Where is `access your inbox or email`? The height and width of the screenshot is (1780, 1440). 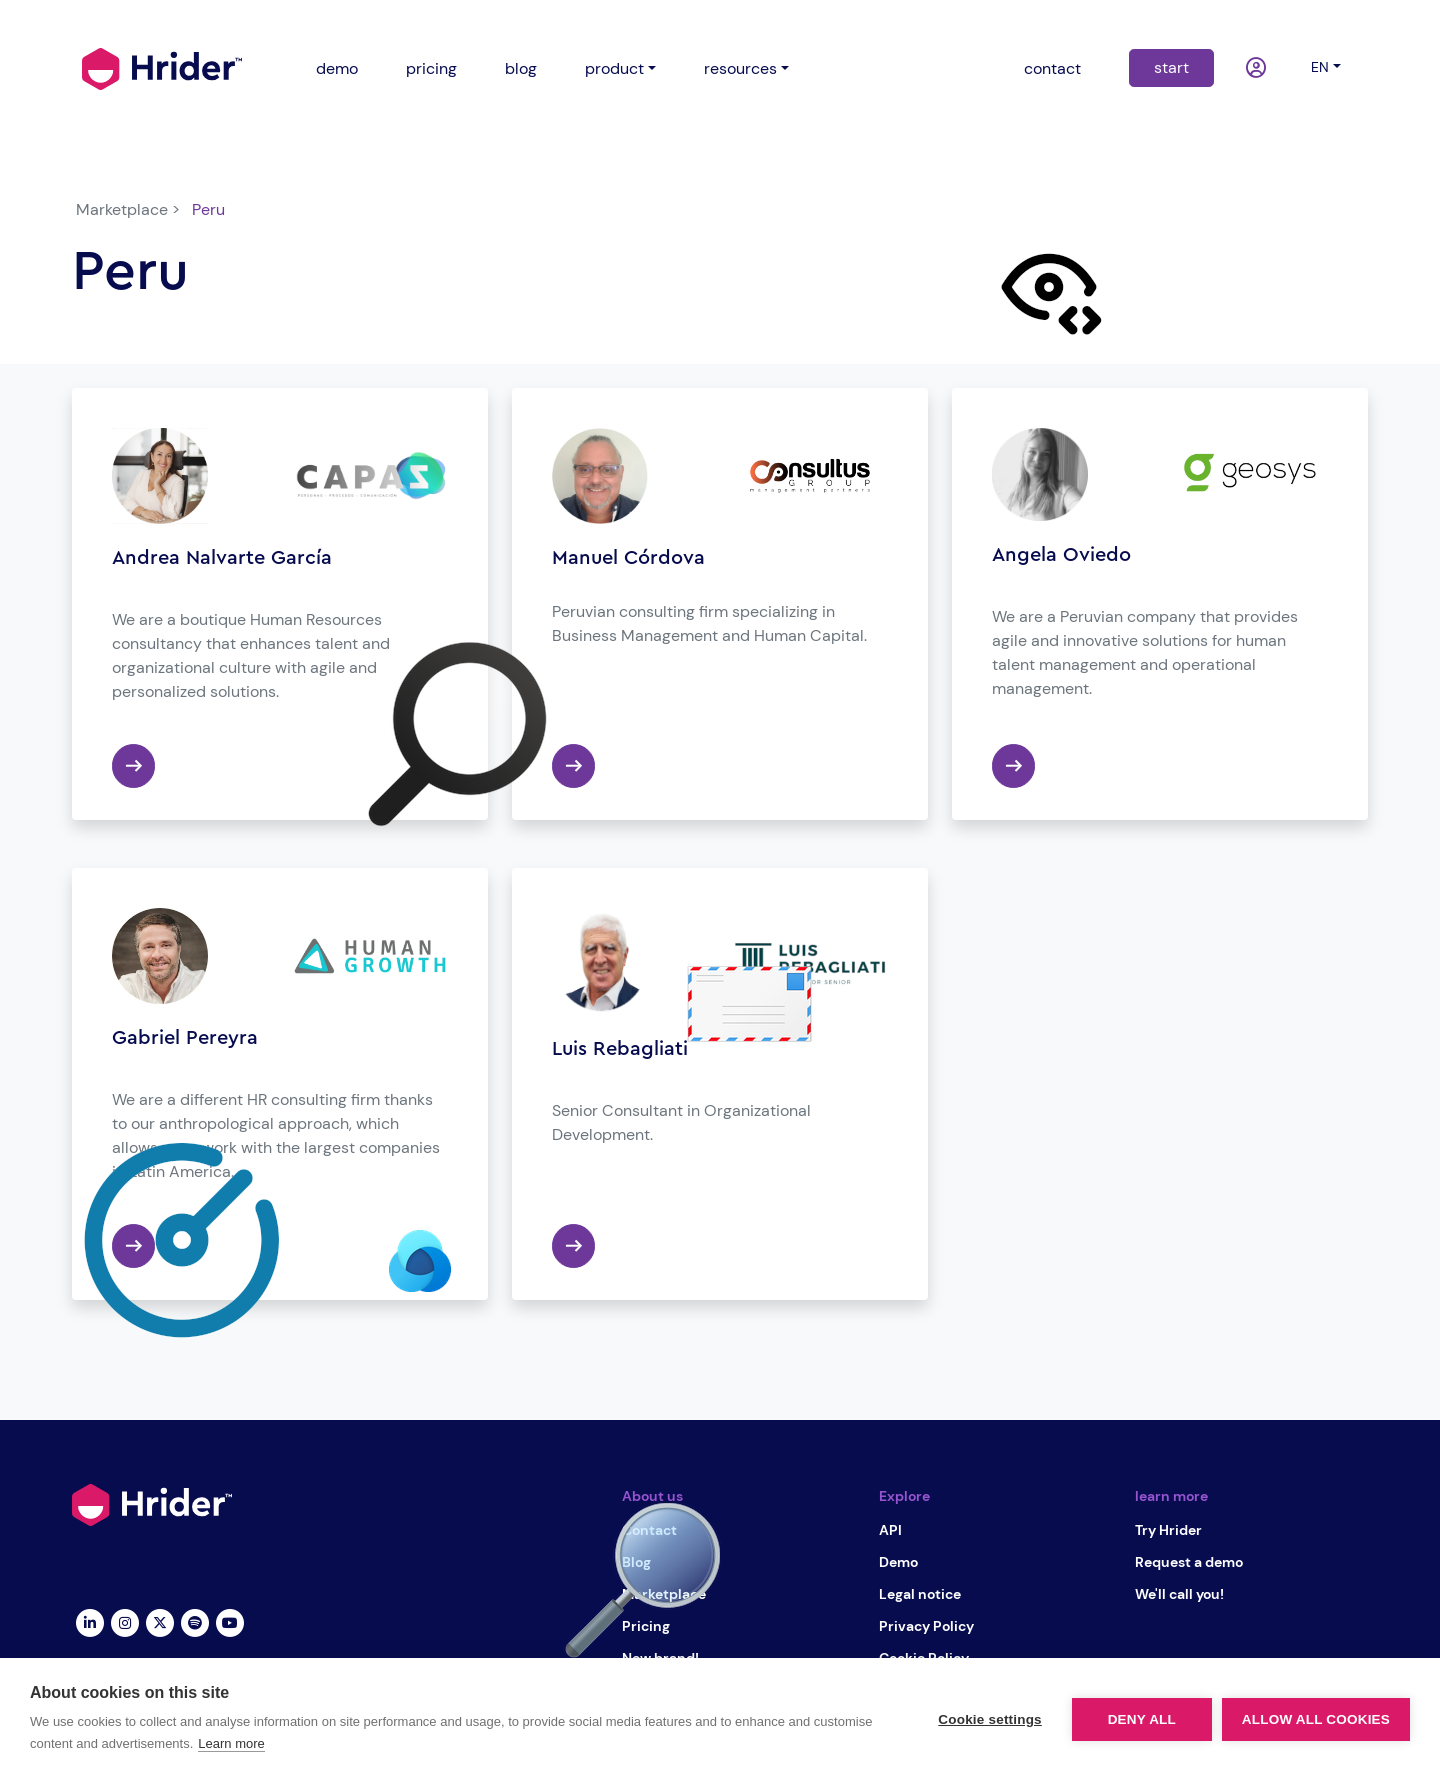
access your inbox or email is located at coordinates (749, 1004).